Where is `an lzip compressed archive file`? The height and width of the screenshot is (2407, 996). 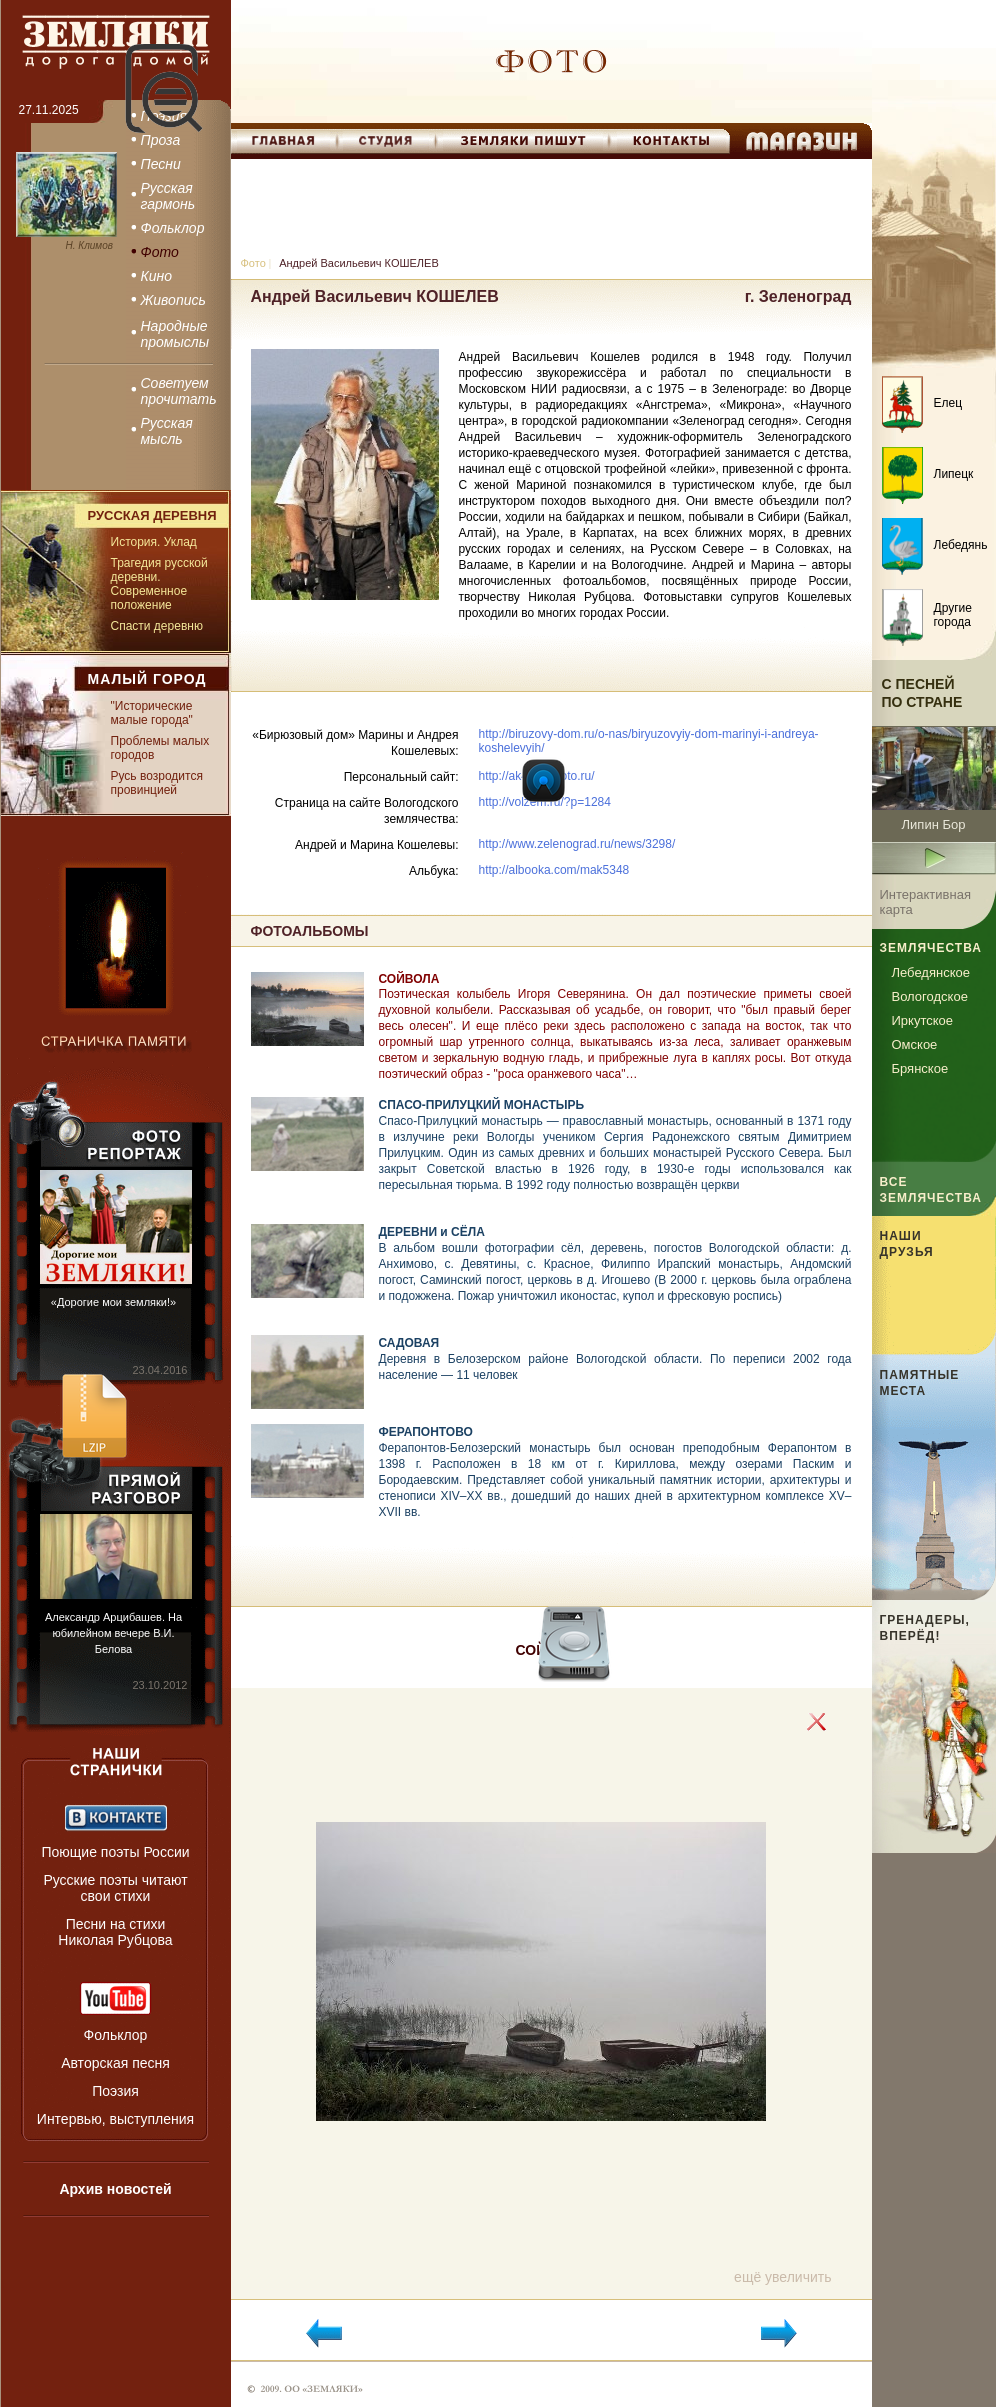 an lzip compressed archive file is located at coordinates (94, 1417).